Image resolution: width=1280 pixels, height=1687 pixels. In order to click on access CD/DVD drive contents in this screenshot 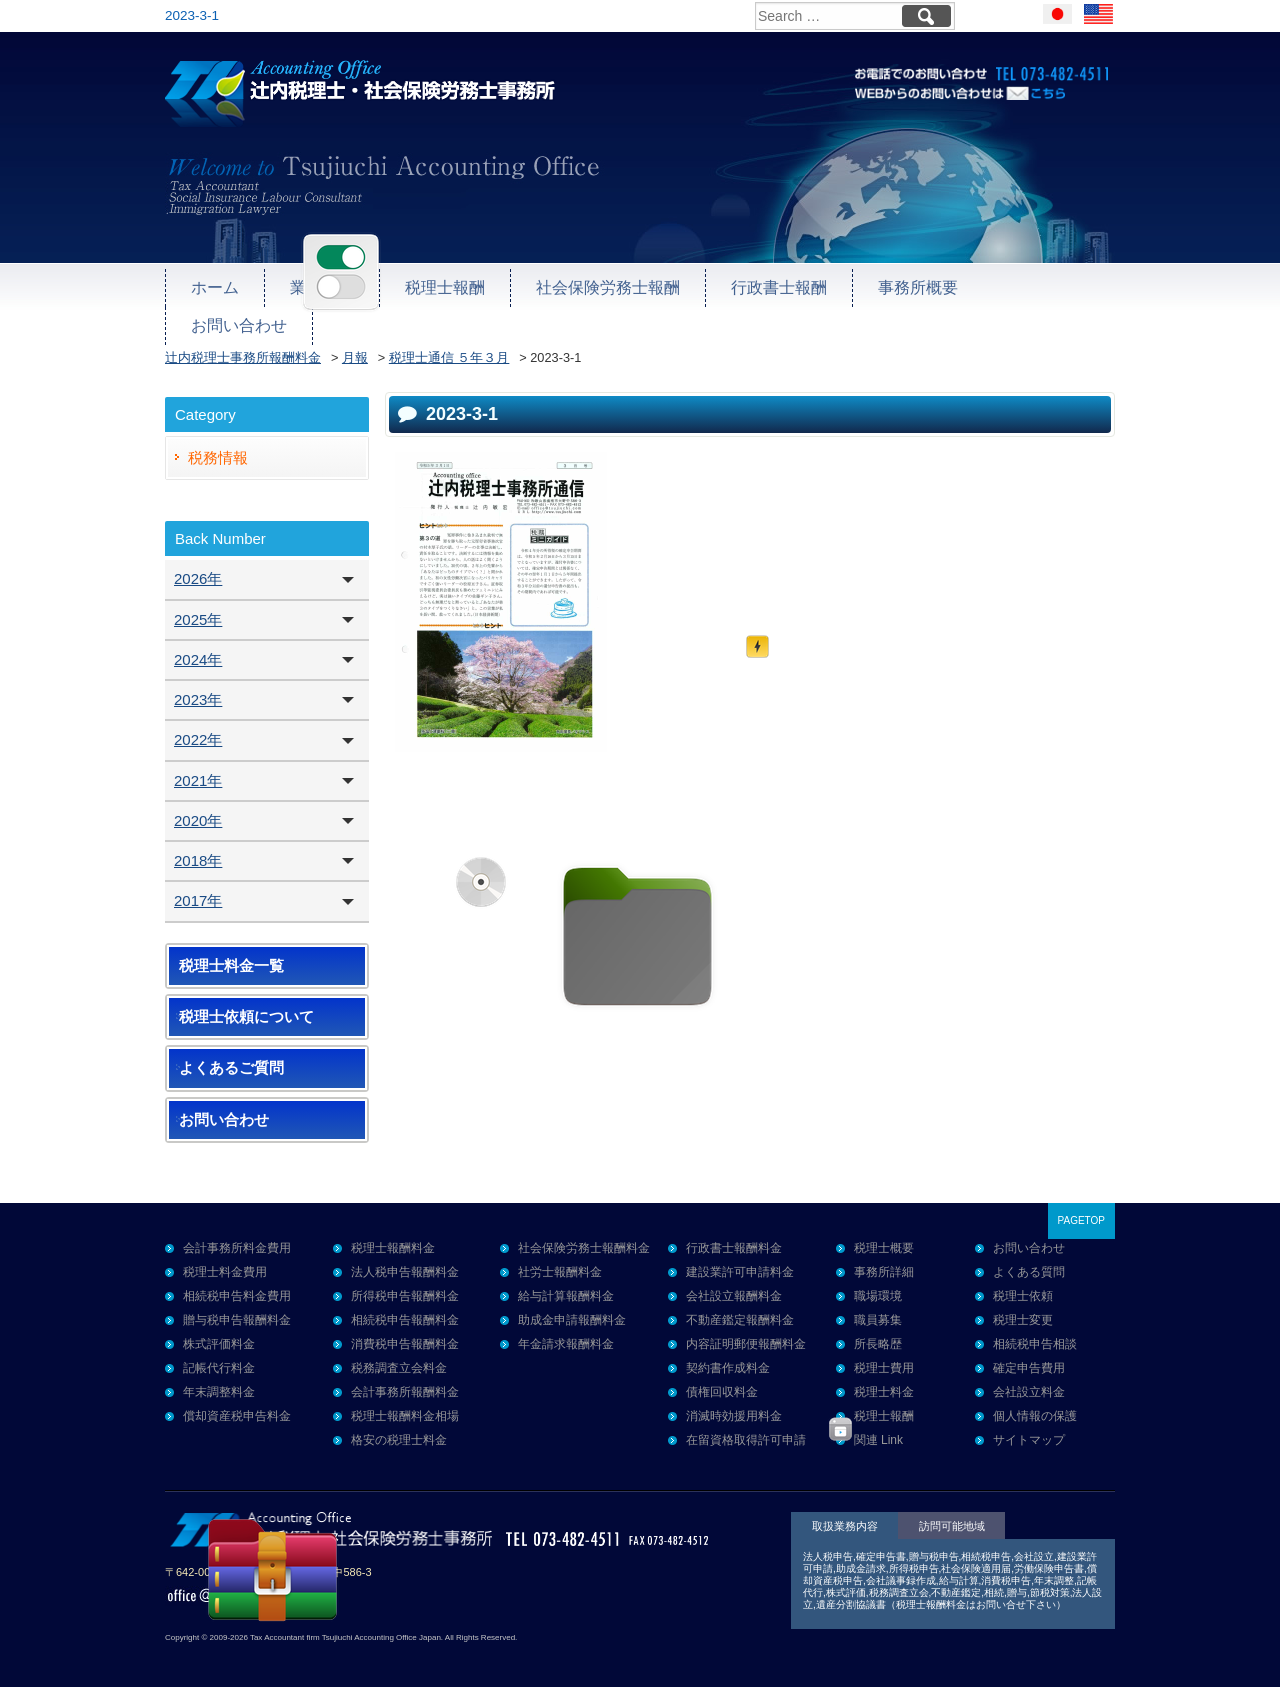, I will do `click(481, 882)`.